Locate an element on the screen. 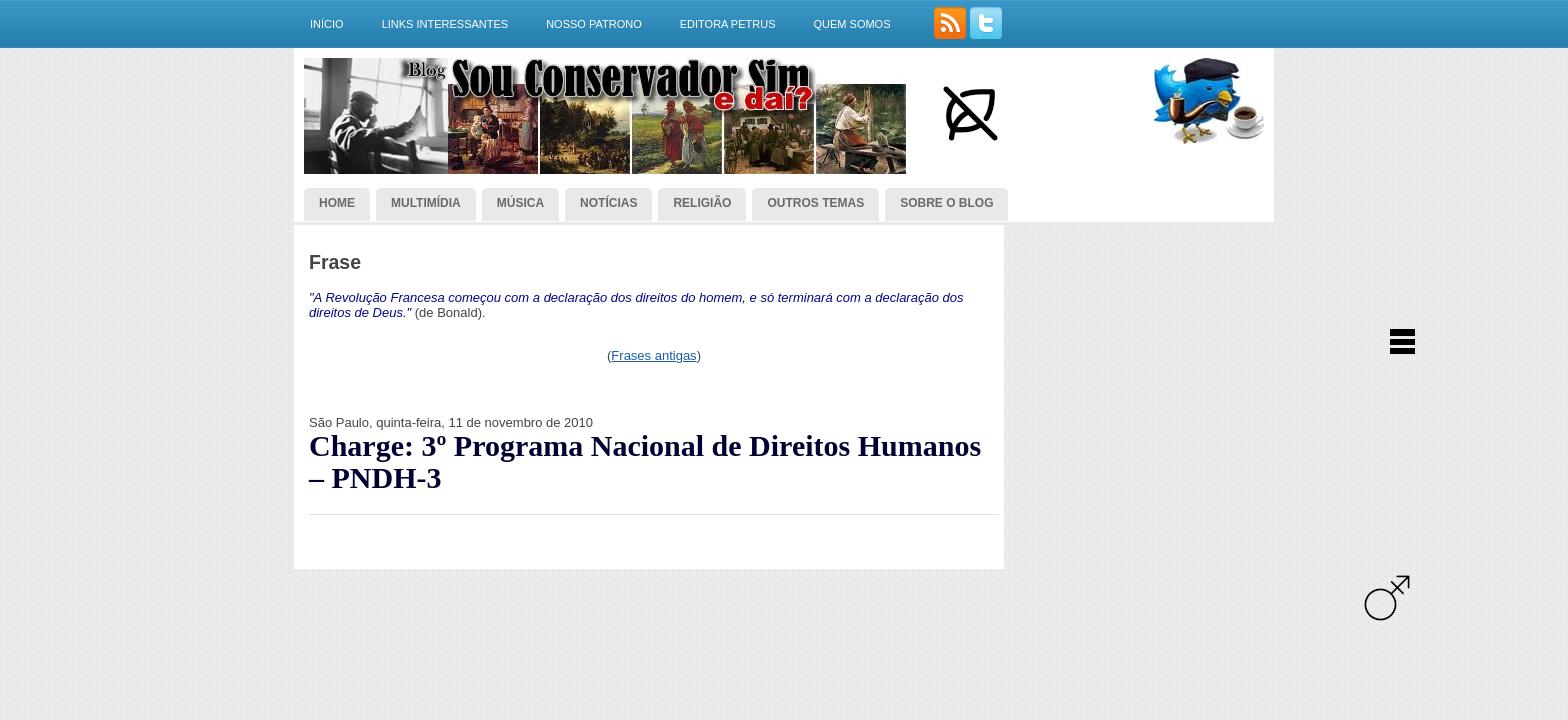 The image size is (1568, 720). disable eco mode or power saving is located at coordinates (970, 113).